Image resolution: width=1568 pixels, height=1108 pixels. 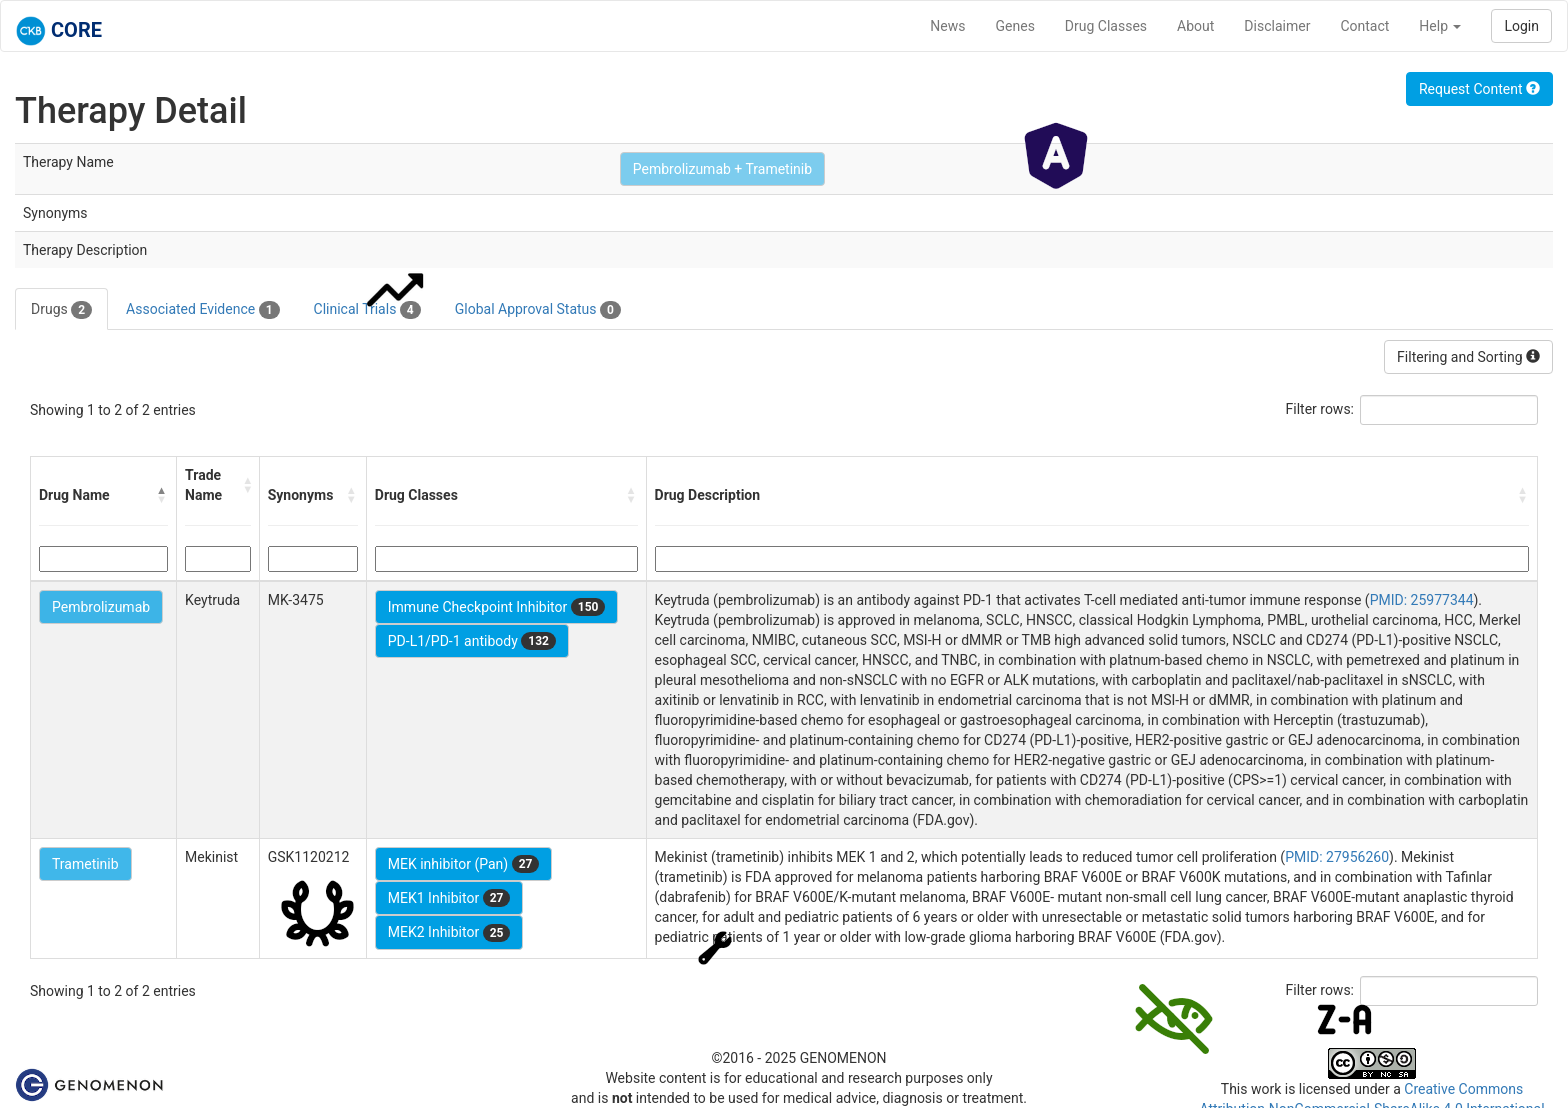 What do you see at coordinates (317, 913) in the screenshot?
I see `view achievements or awards` at bounding box center [317, 913].